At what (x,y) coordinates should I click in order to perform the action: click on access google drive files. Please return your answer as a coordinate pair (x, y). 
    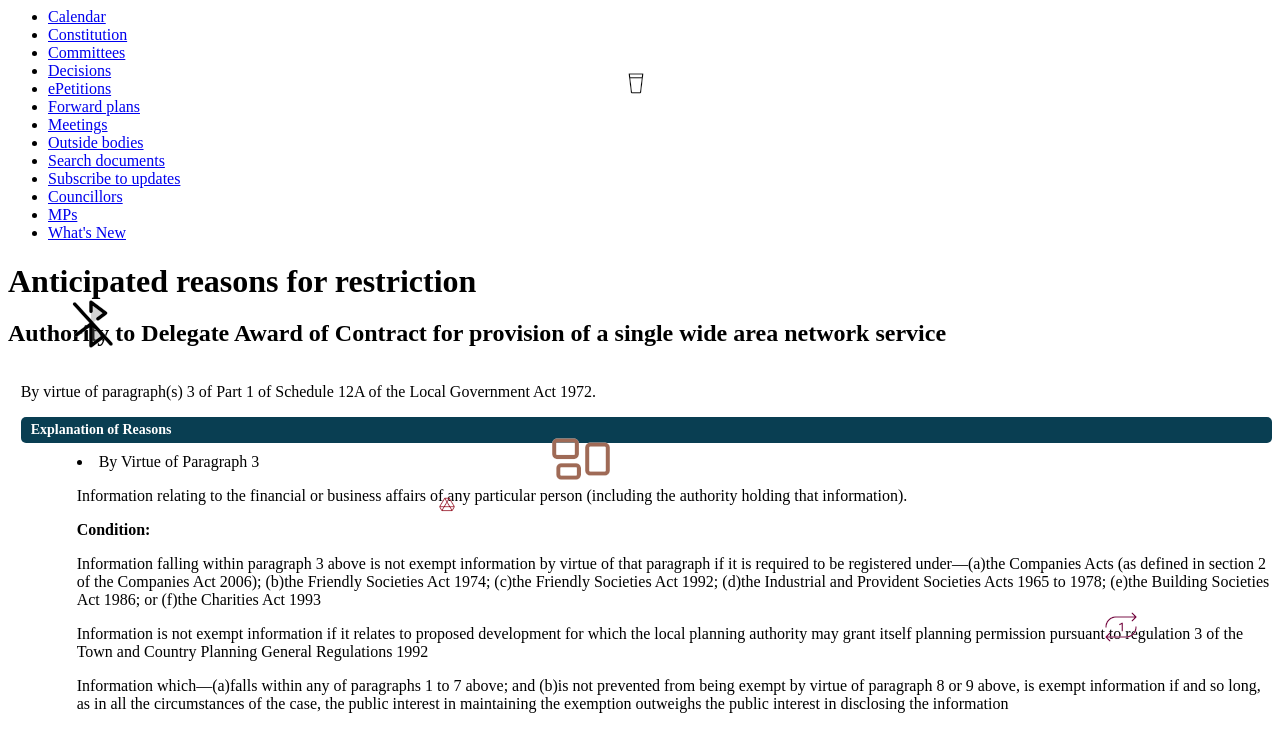
    Looking at the image, I should click on (447, 505).